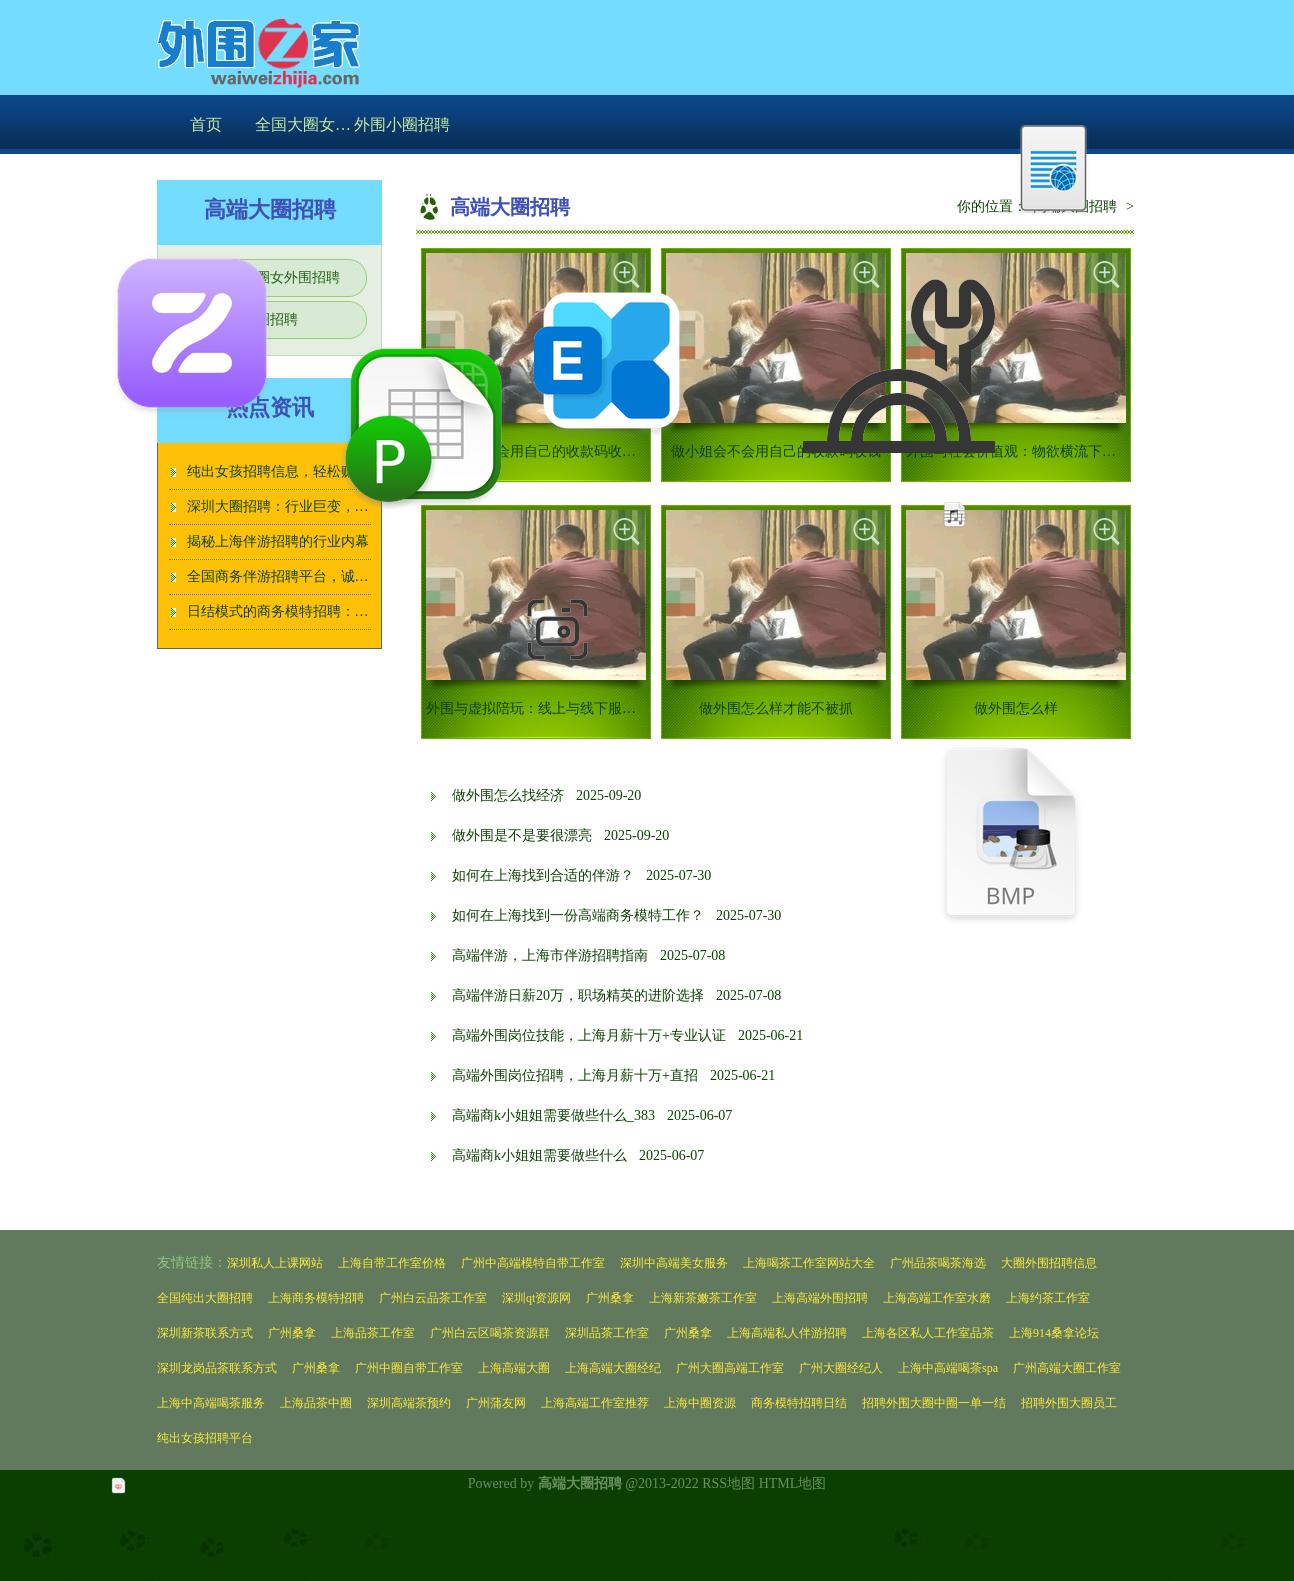  What do you see at coordinates (557, 629) in the screenshot?
I see `take a screenshot` at bounding box center [557, 629].